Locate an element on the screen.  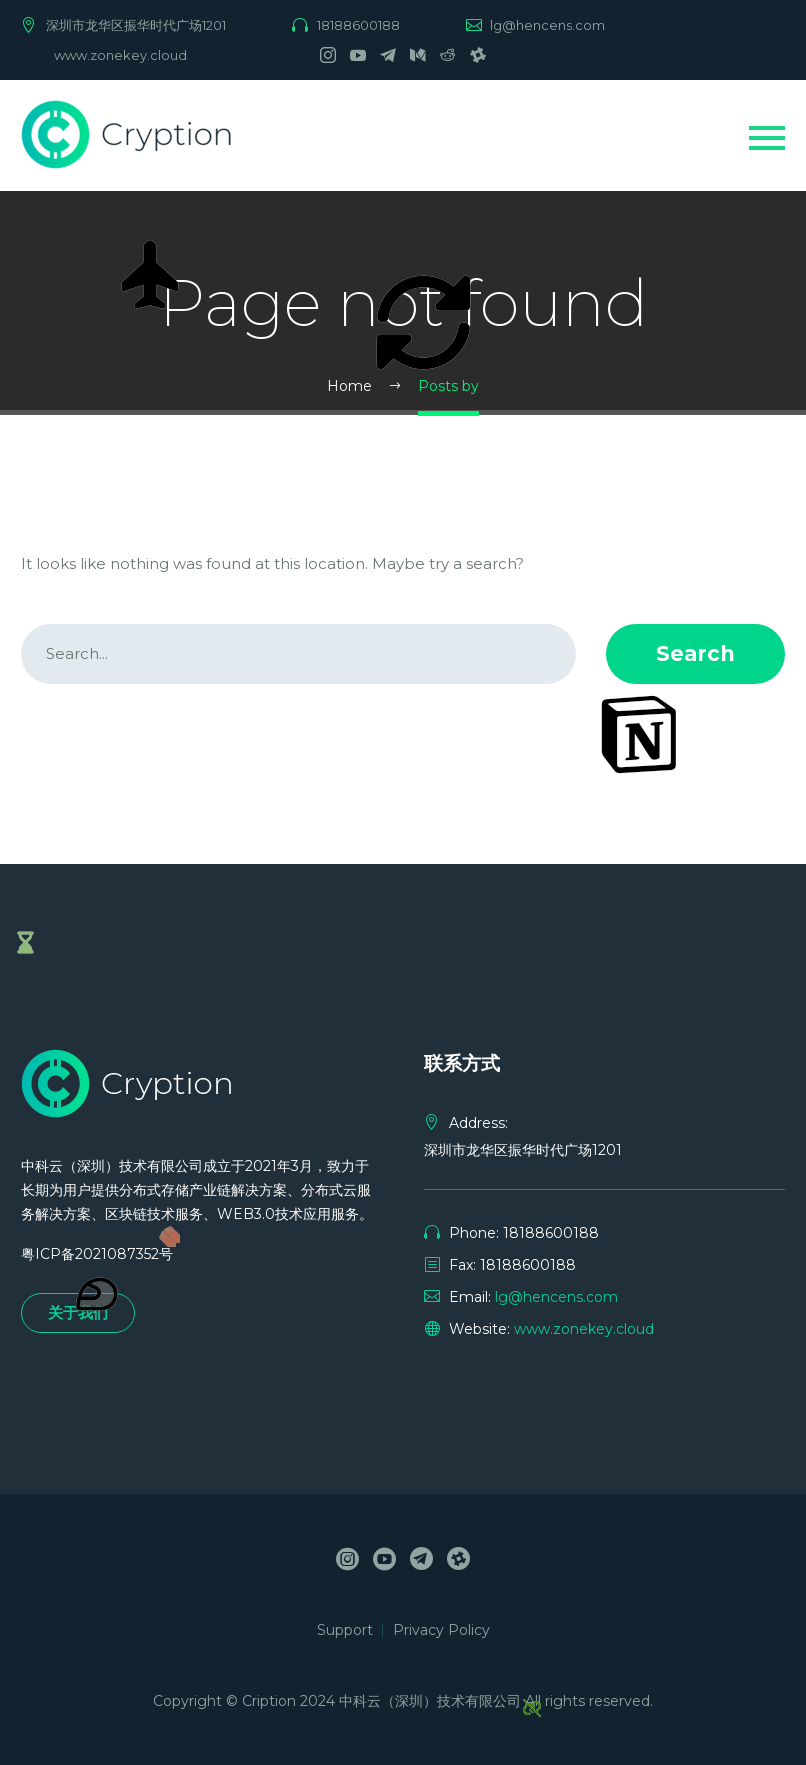
open Notion app is located at coordinates (640, 734).